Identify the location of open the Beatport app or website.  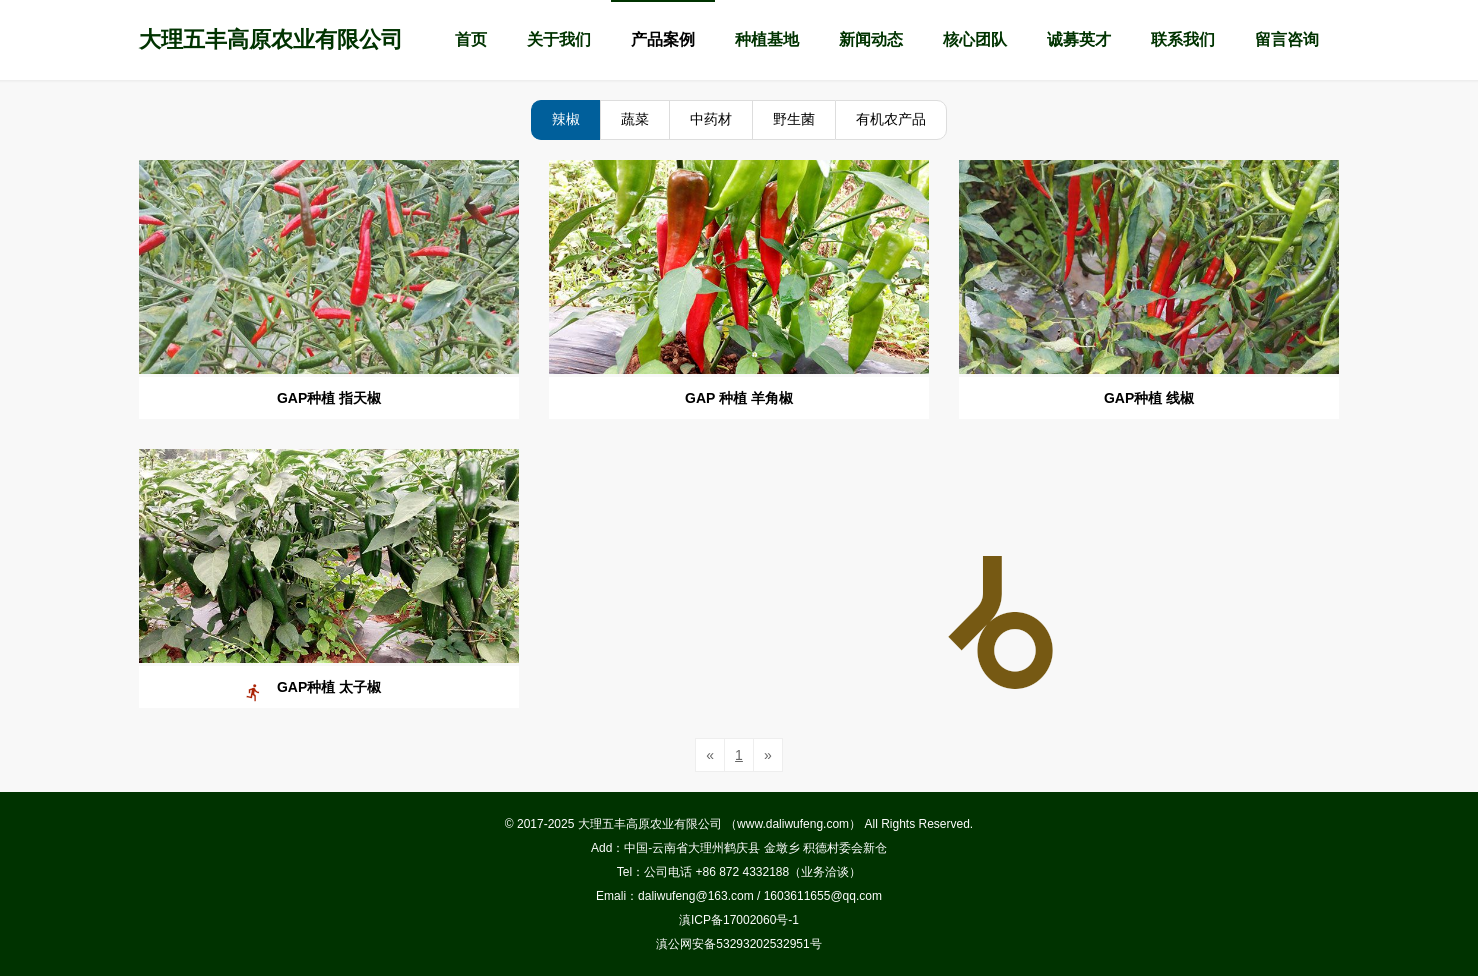
(1000, 622).